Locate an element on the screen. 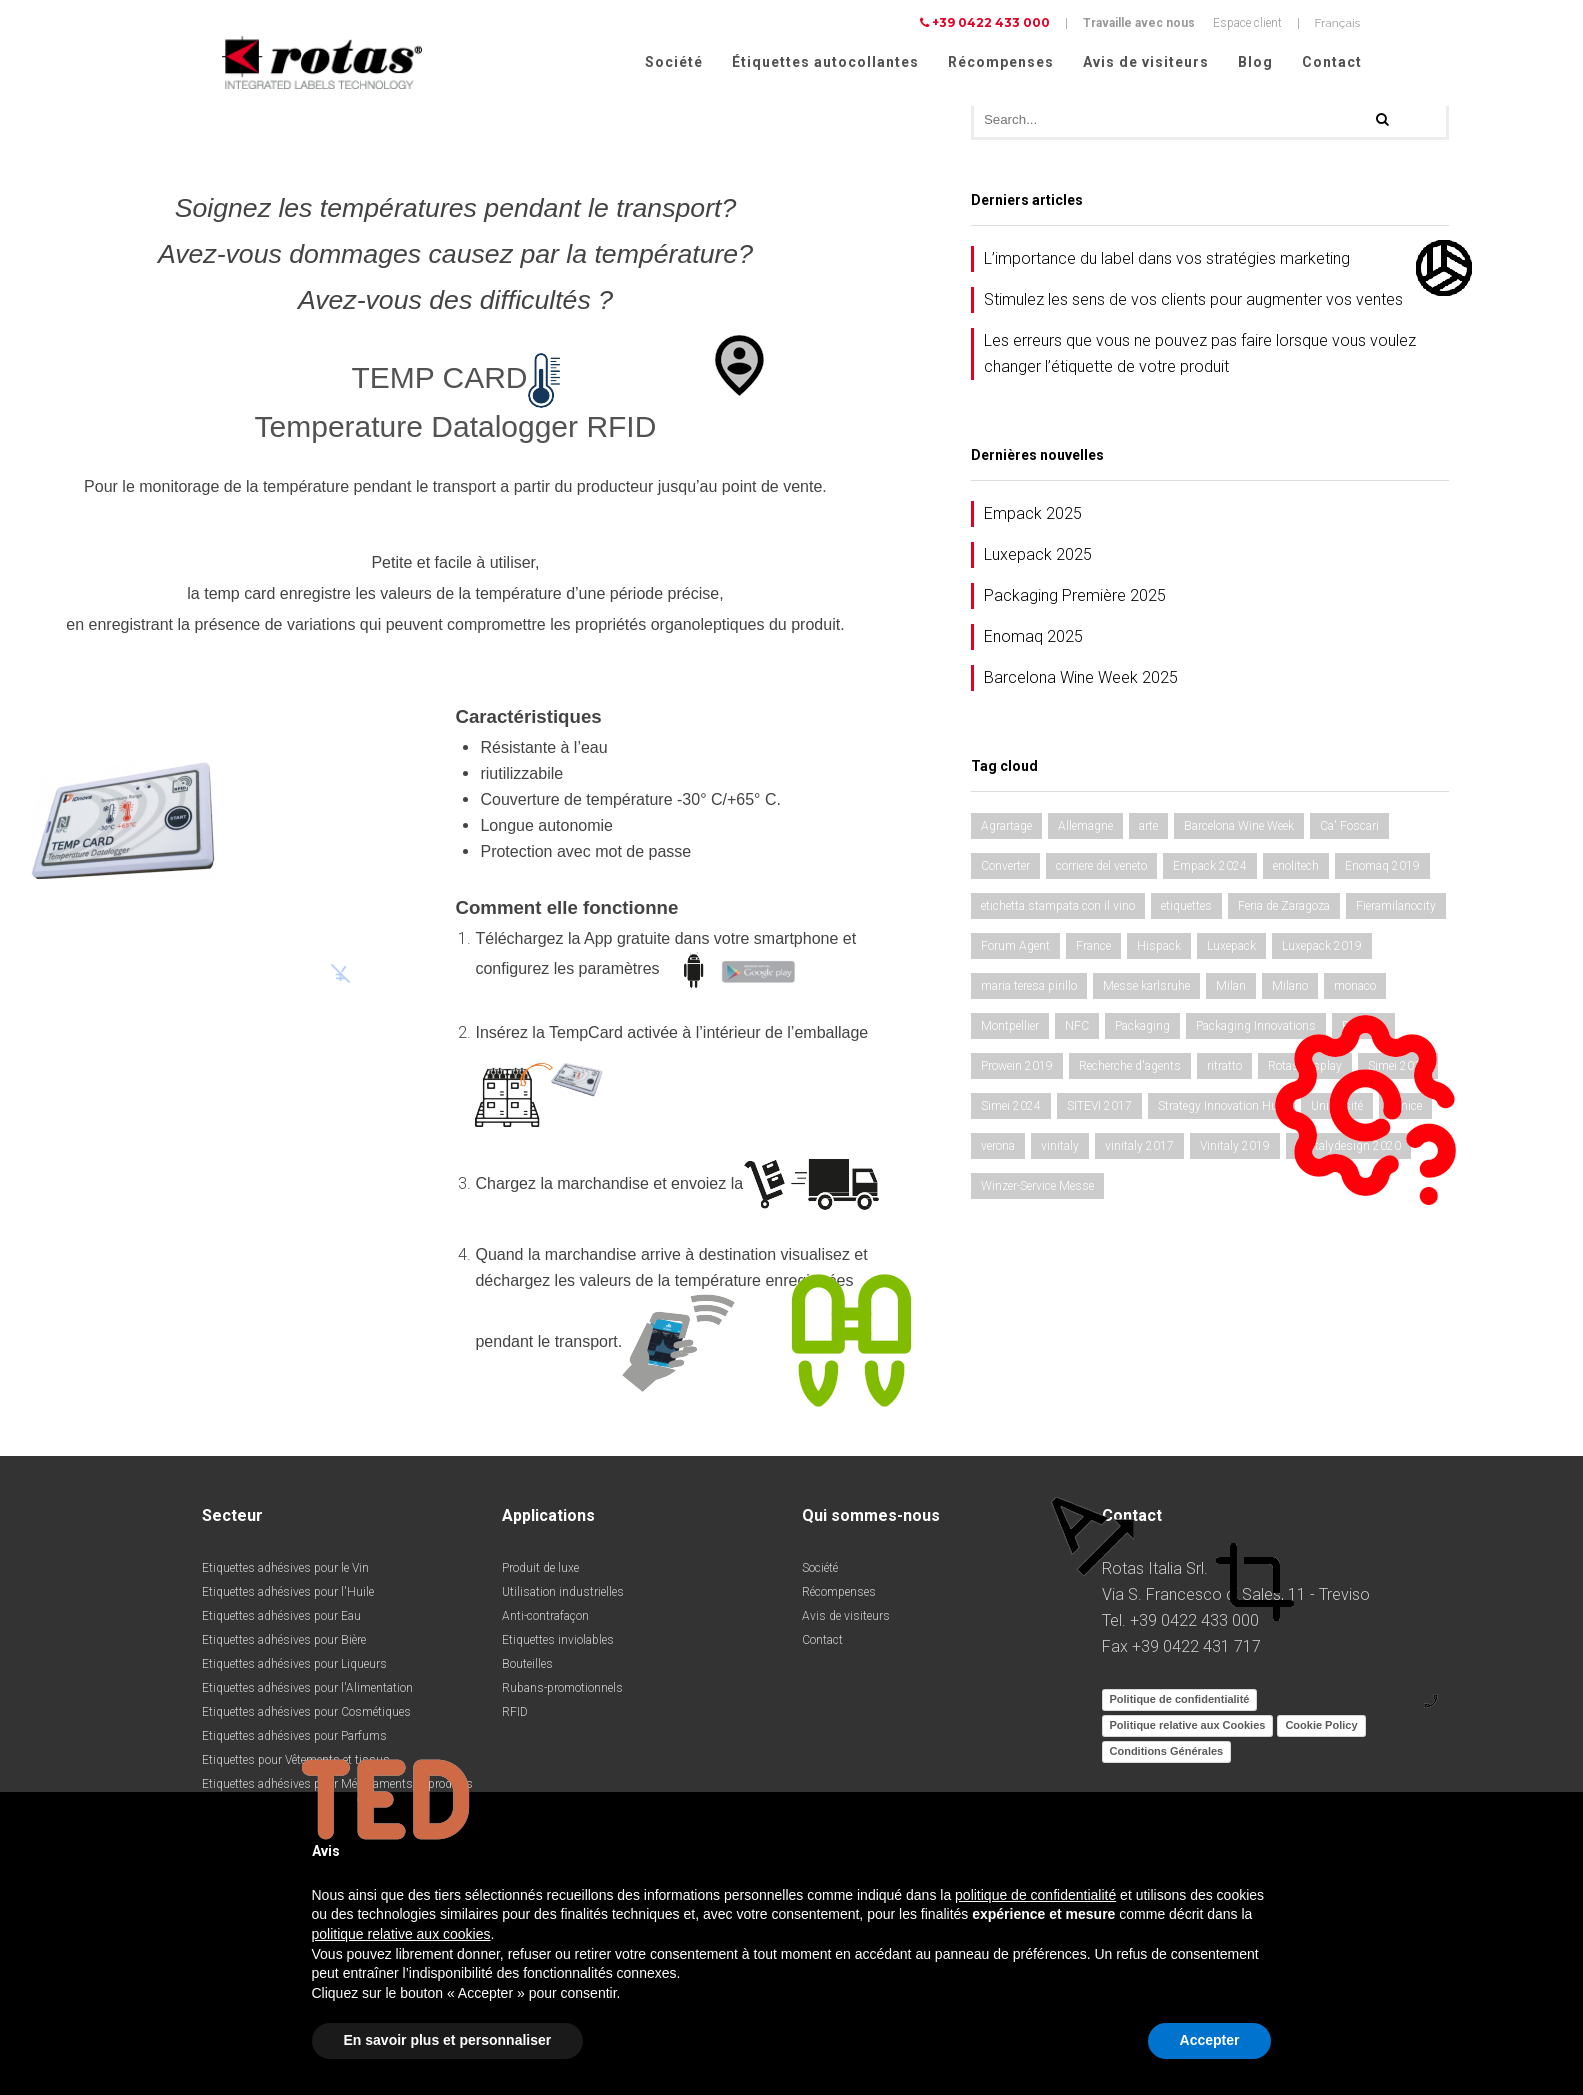  access volleyball or sports content is located at coordinates (1444, 268).